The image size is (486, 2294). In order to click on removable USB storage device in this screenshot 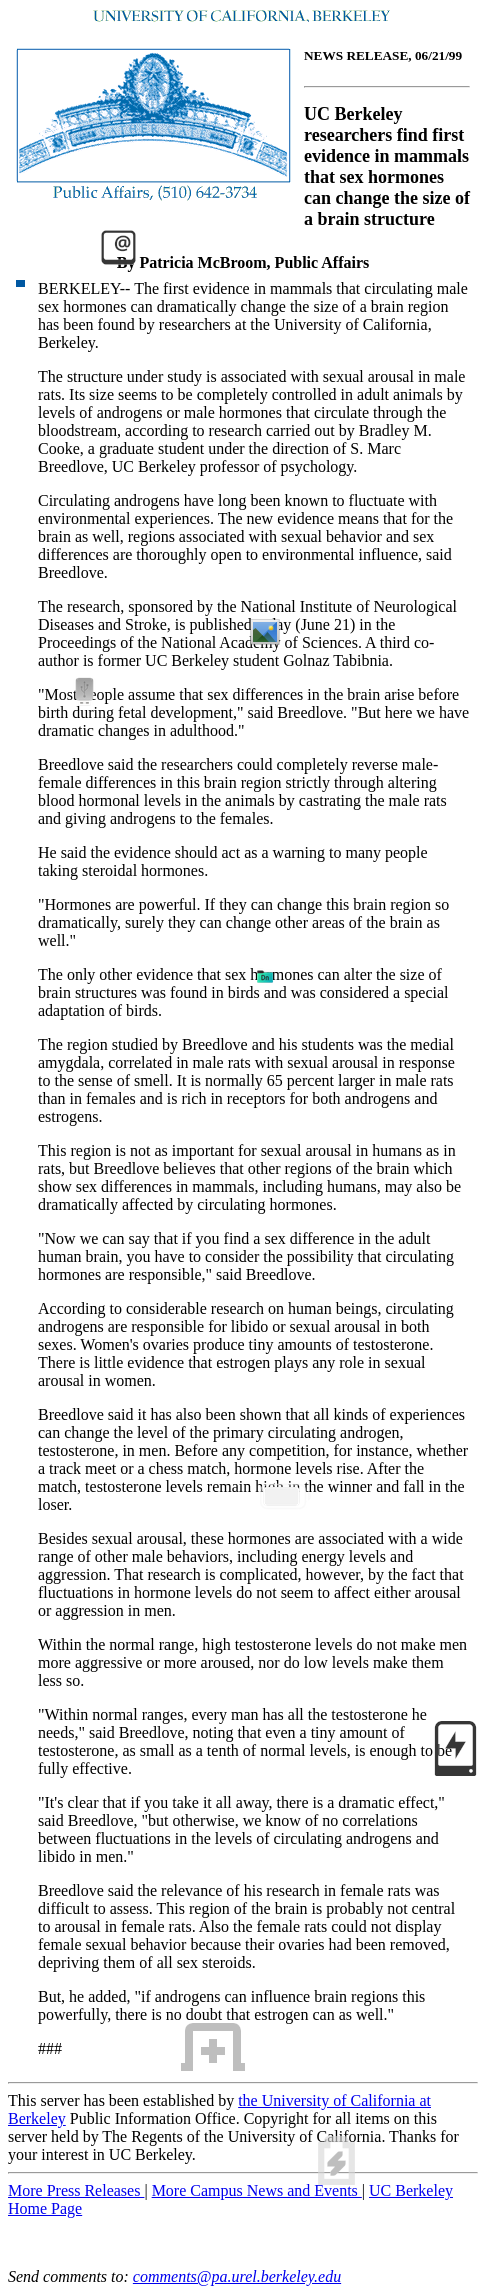, I will do `click(84, 691)`.